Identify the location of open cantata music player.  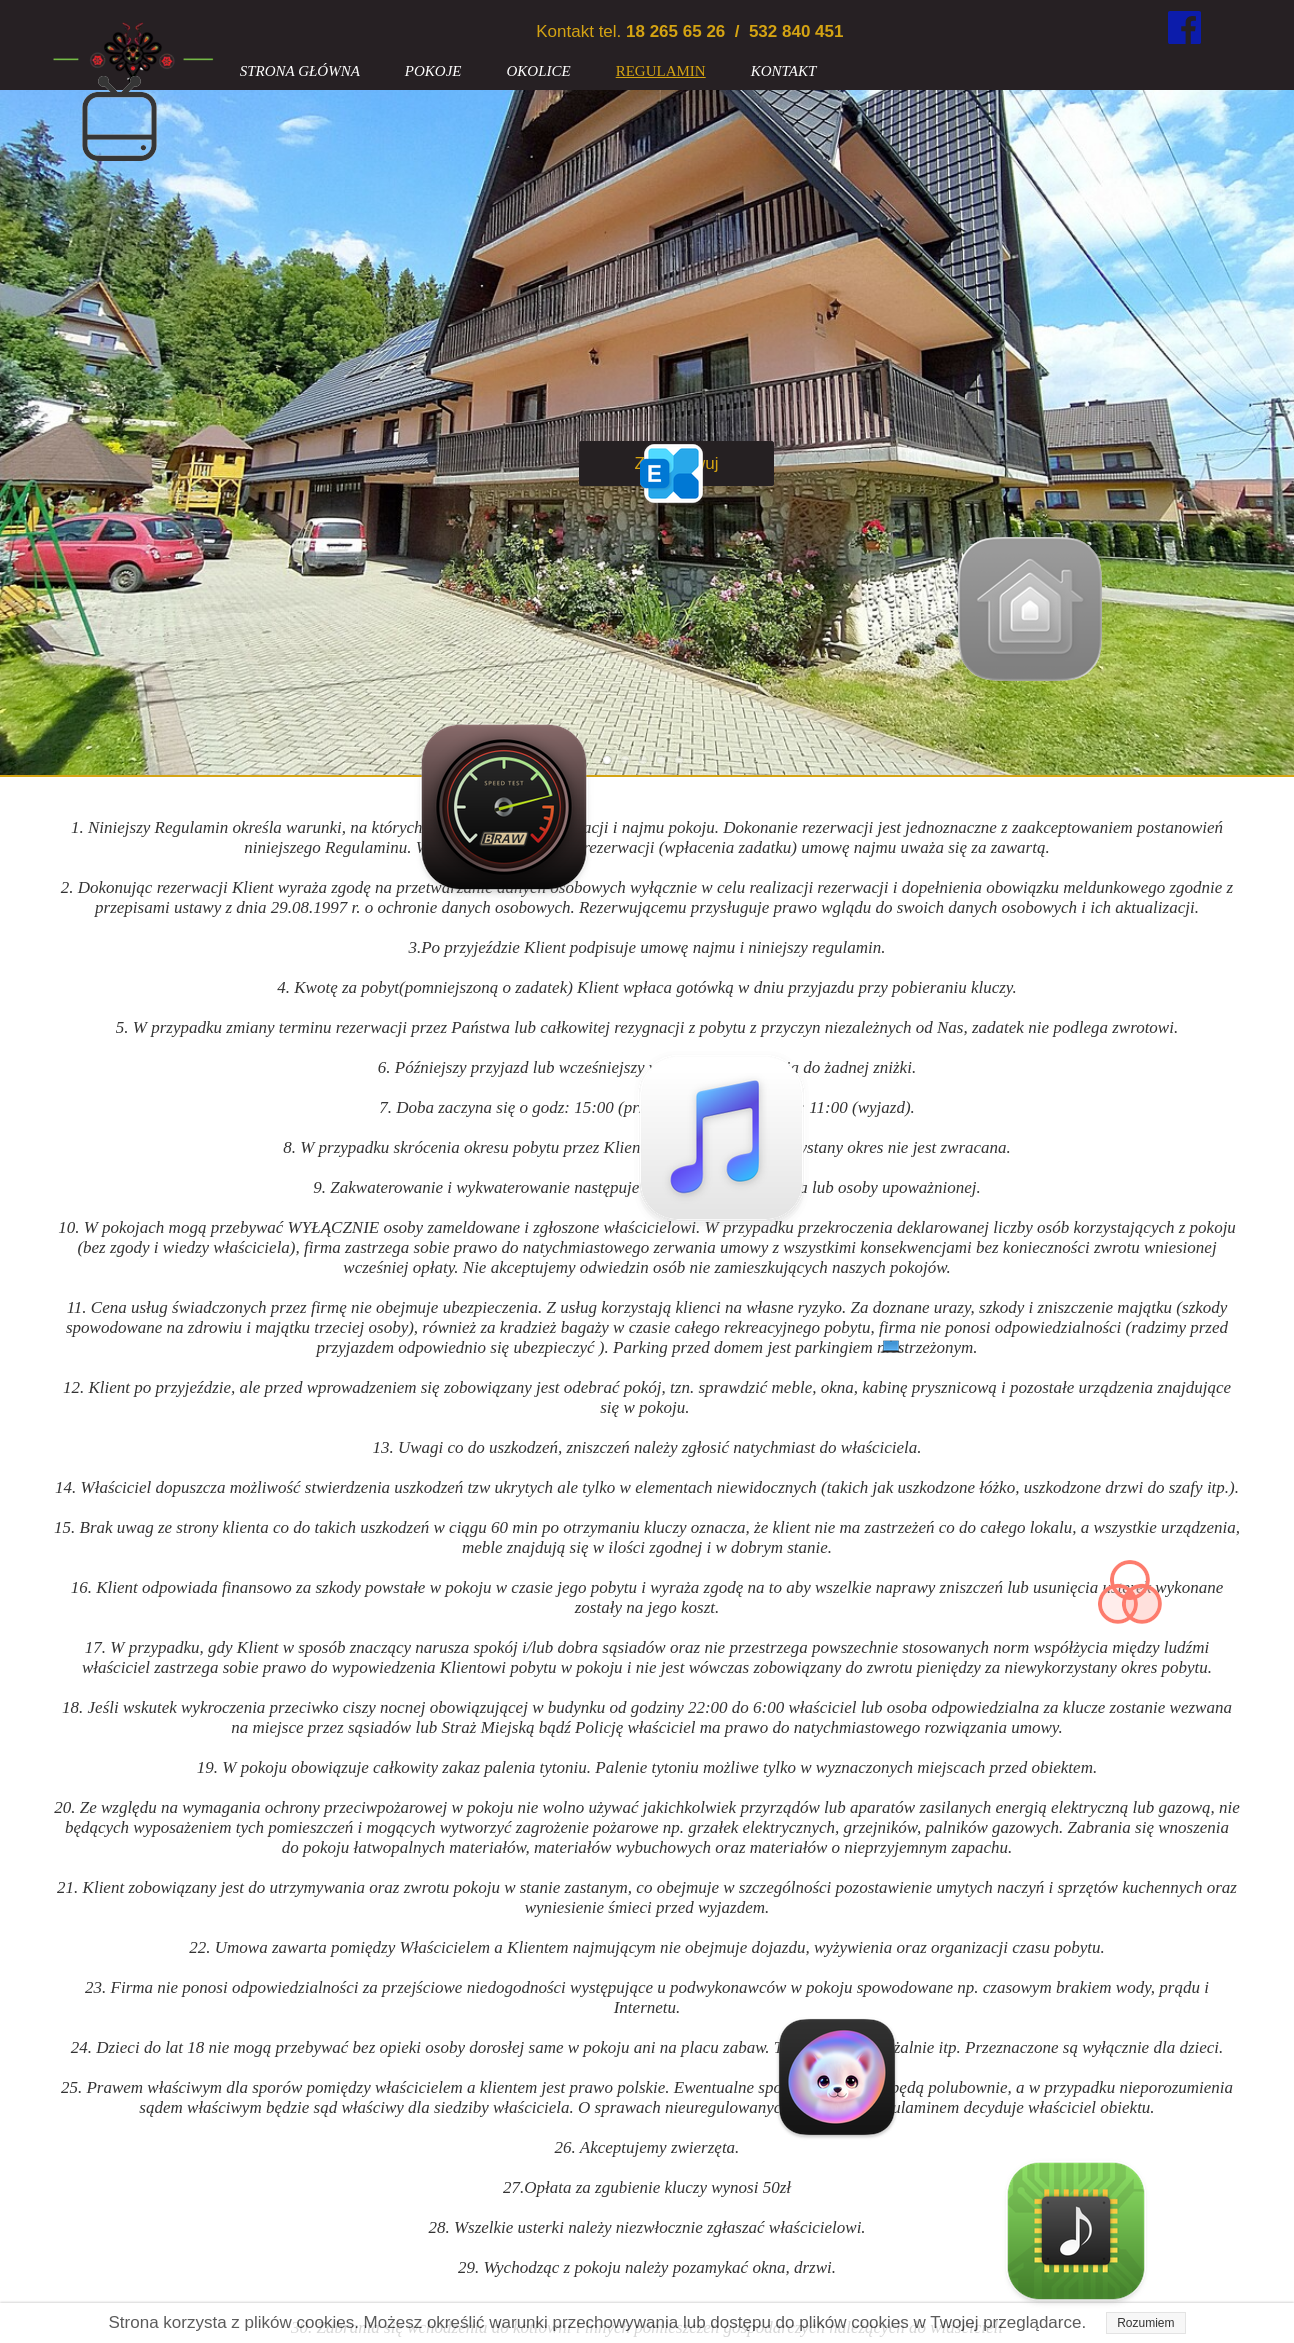
(721, 1138).